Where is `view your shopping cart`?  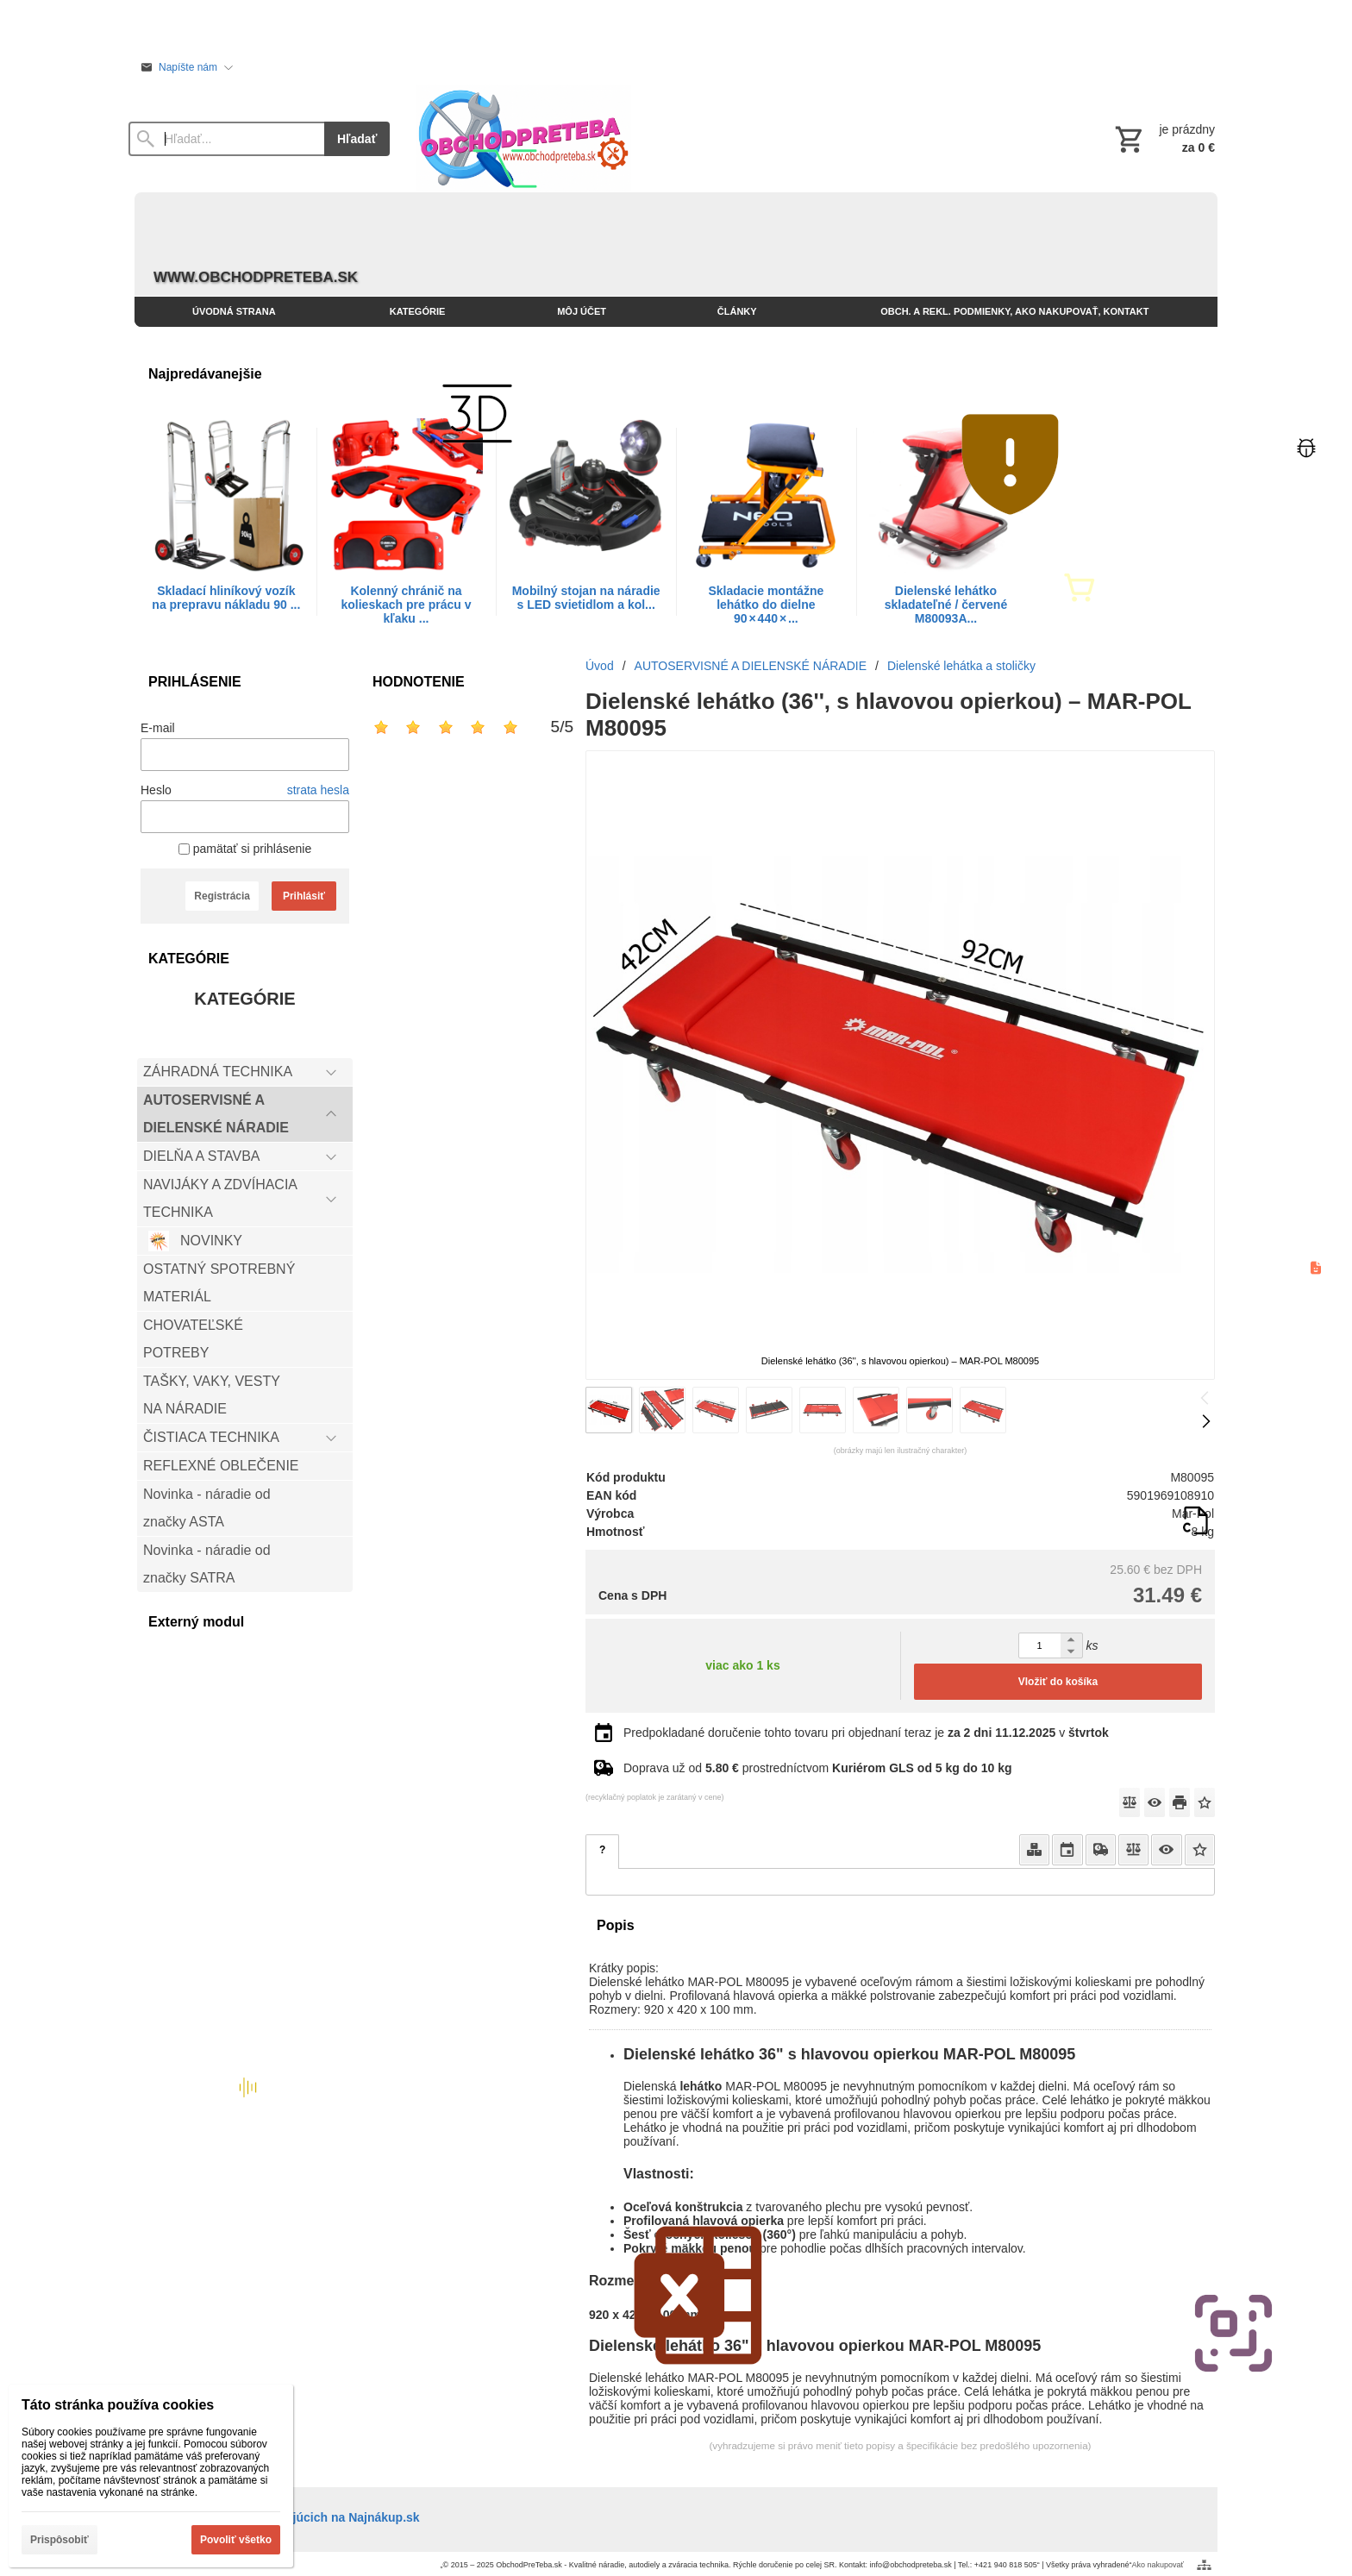 view your shopping cart is located at coordinates (1080, 587).